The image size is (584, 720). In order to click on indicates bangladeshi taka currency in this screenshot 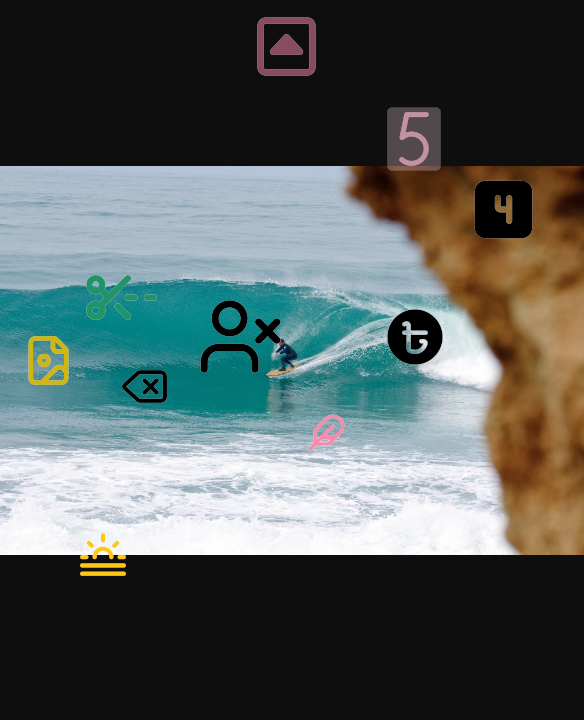, I will do `click(415, 337)`.